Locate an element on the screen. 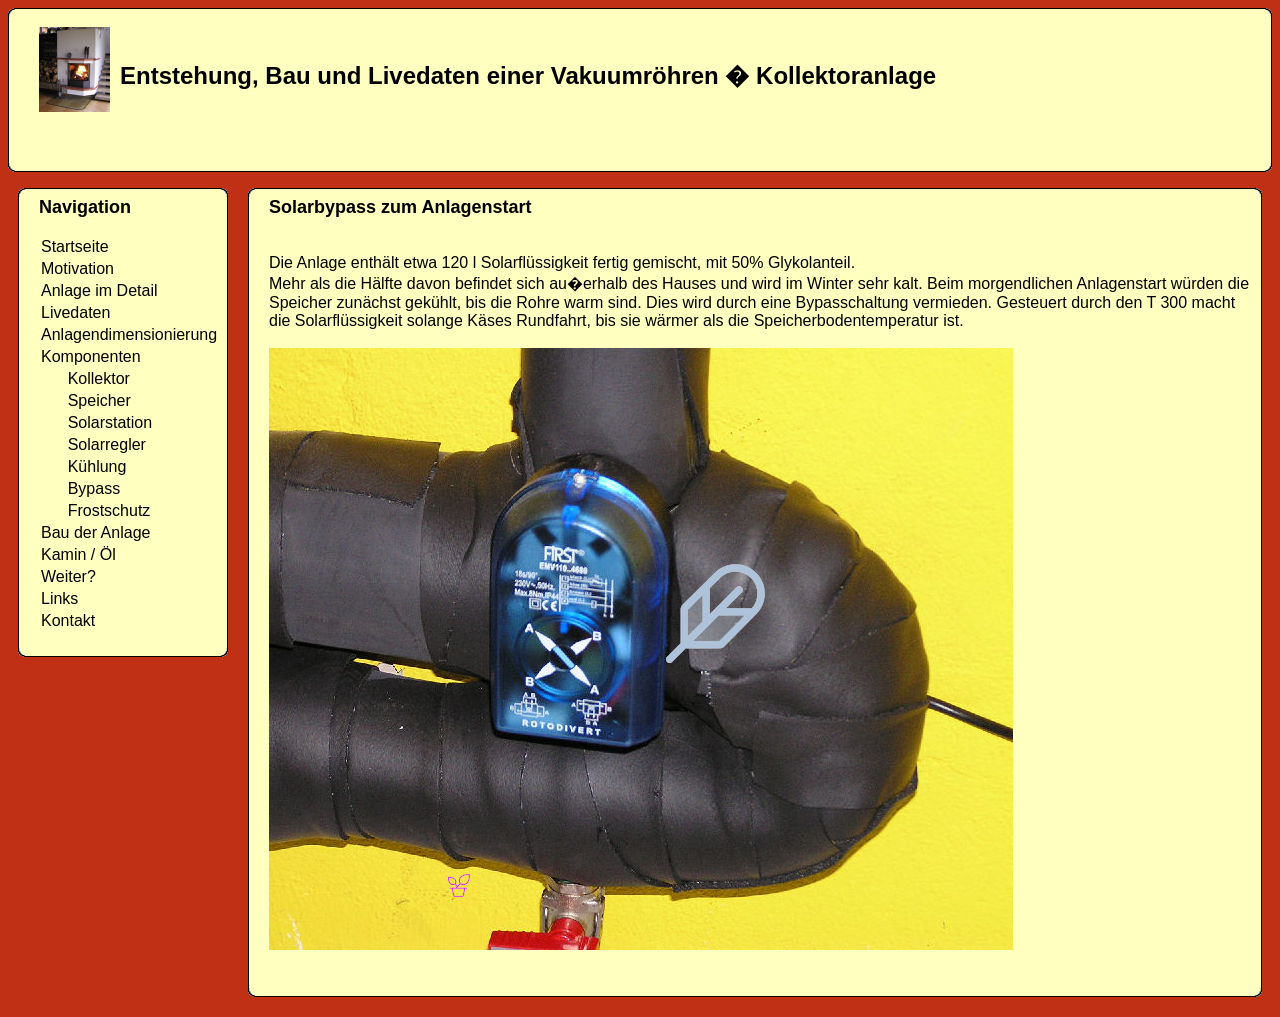 The image size is (1280, 1017). compose a new message or note is located at coordinates (713, 615).